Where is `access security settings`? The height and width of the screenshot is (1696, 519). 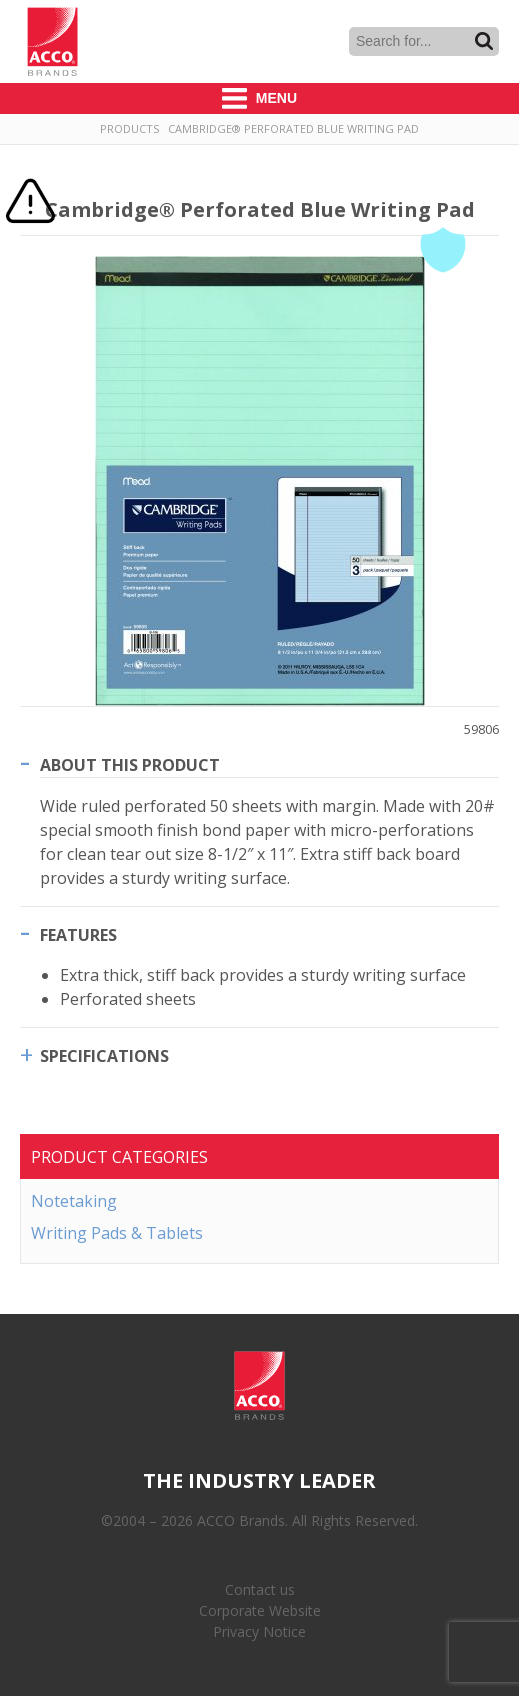
access security settings is located at coordinates (443, 250).